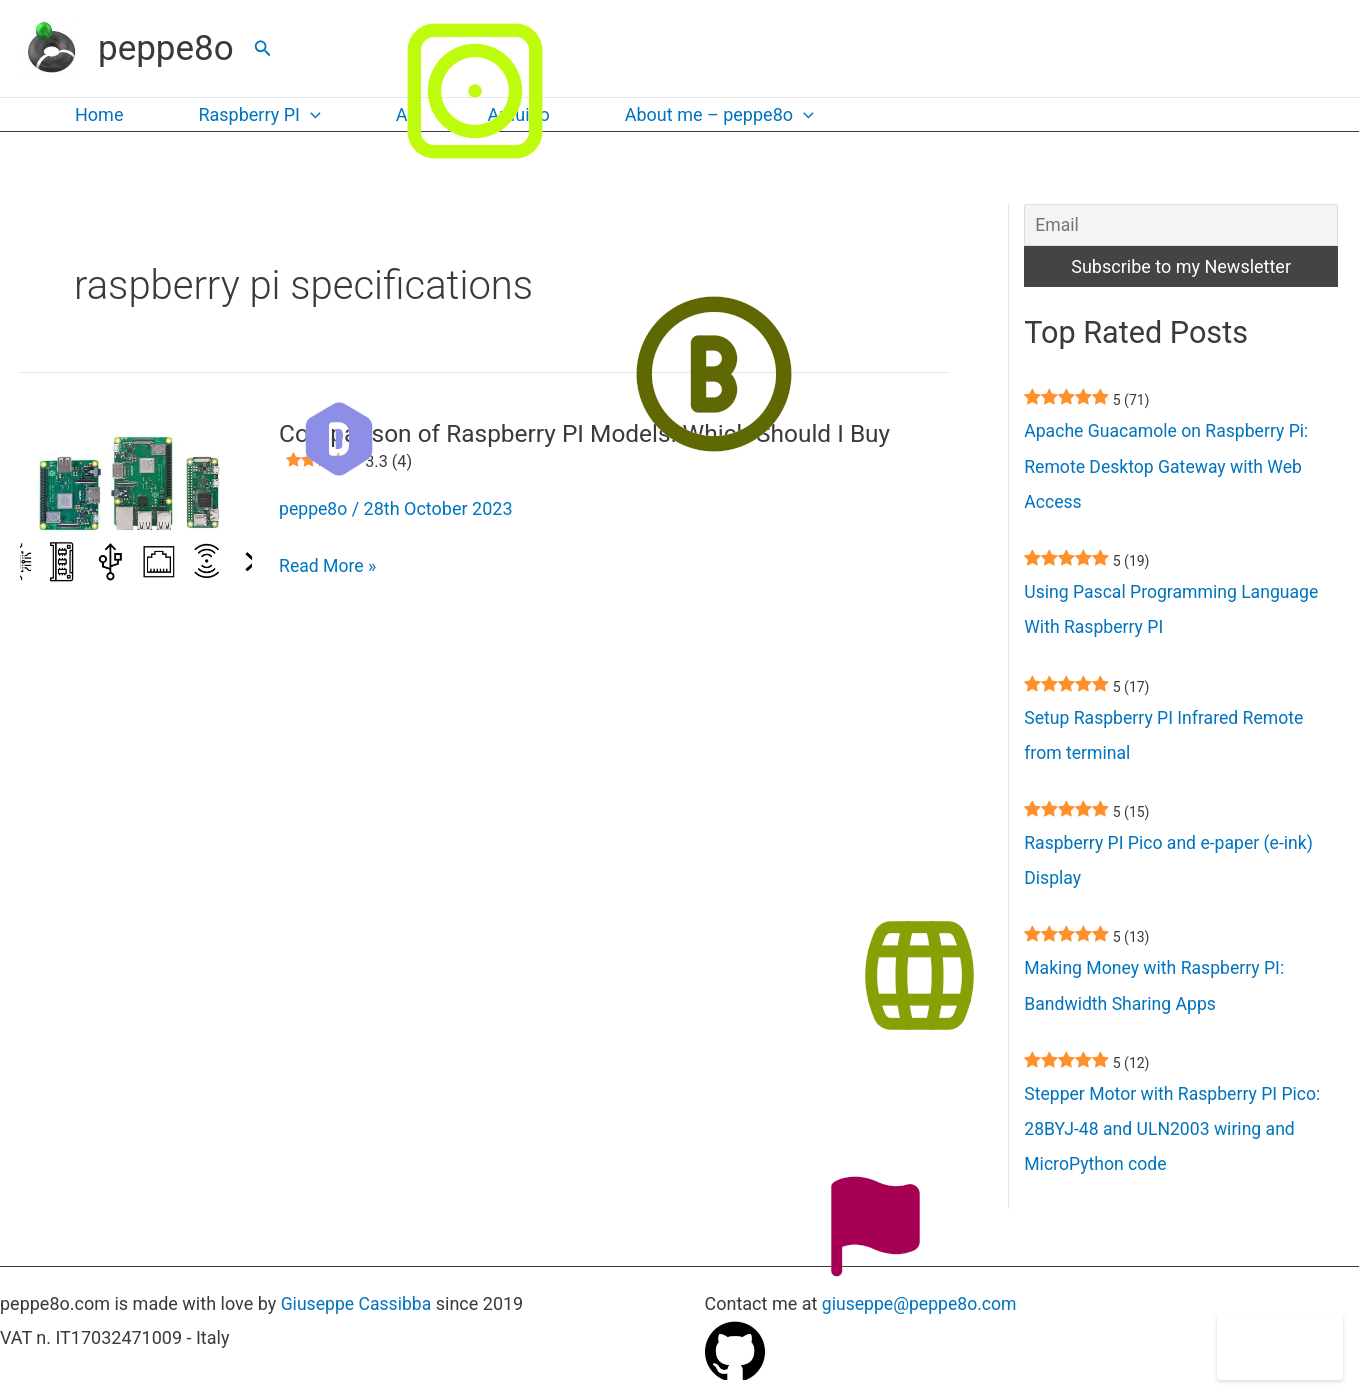 This screenshot has width=1359, height=1400. I want to click on view inventory or storage items, so click(919, 975).